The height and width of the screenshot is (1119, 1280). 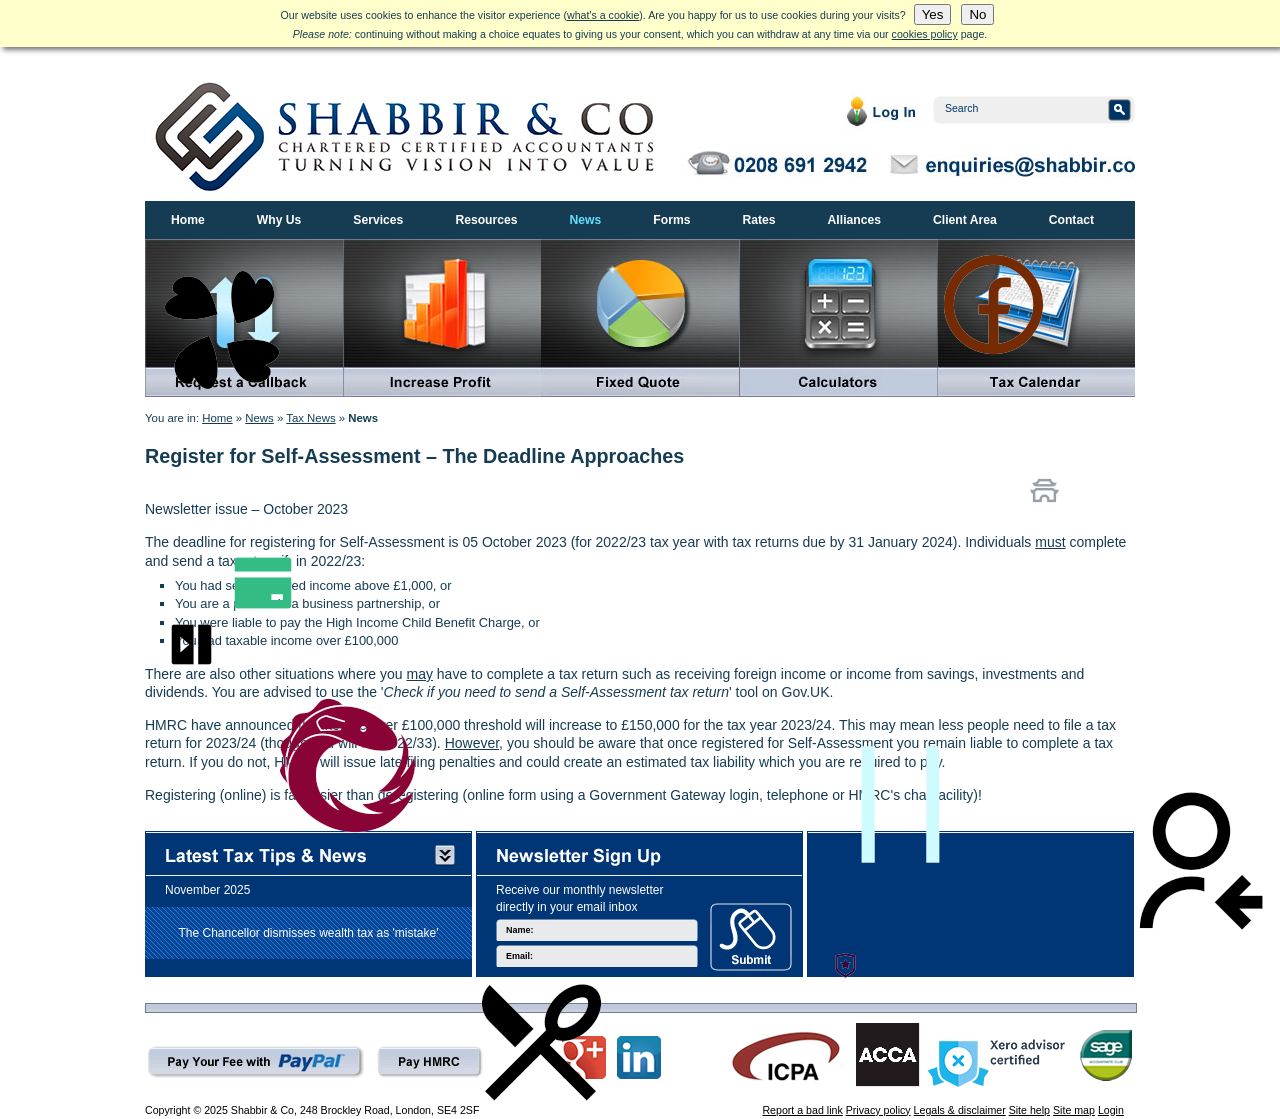 I want to click on access payment methods, so click(x=263, y=583).